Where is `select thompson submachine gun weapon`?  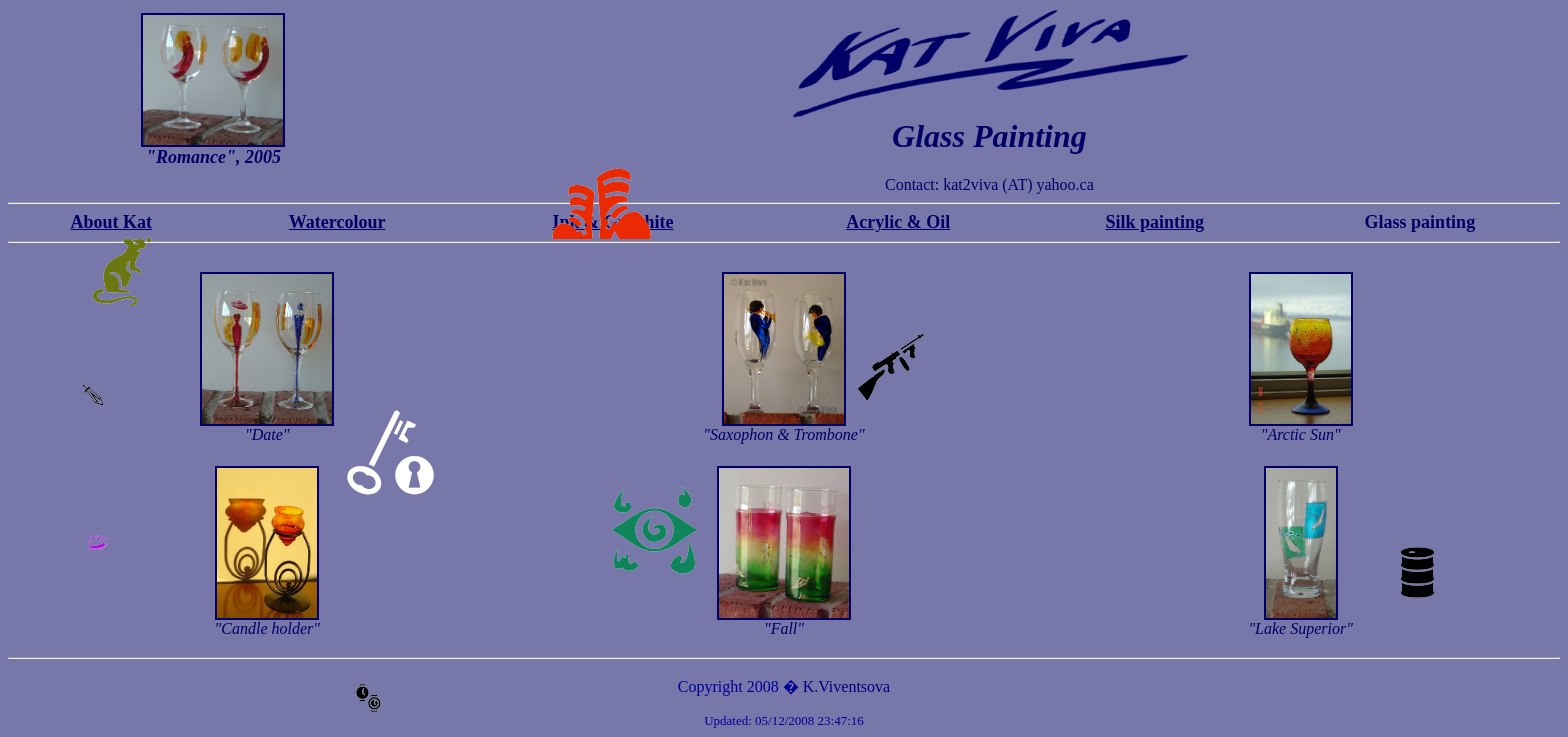
select thompson submachine gun weapon is located at coordinates (891, 367).